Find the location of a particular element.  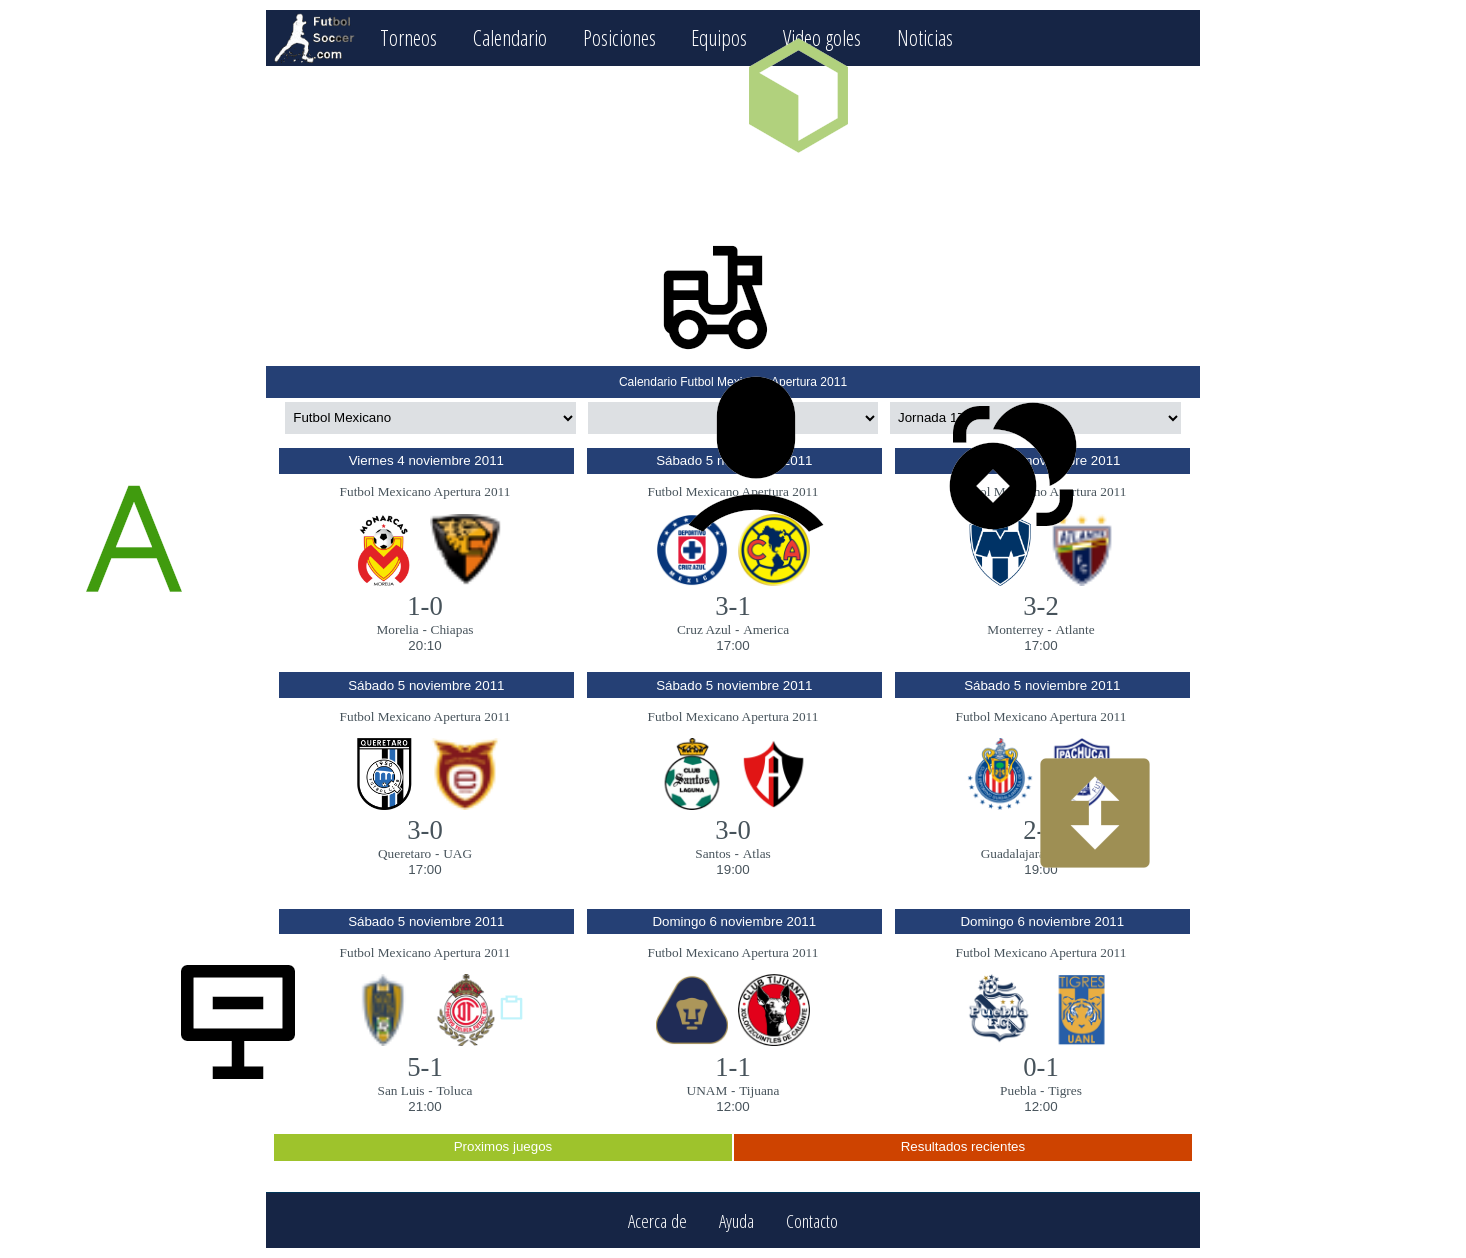

copy to clipboard is located at coordinates (511, 1007).